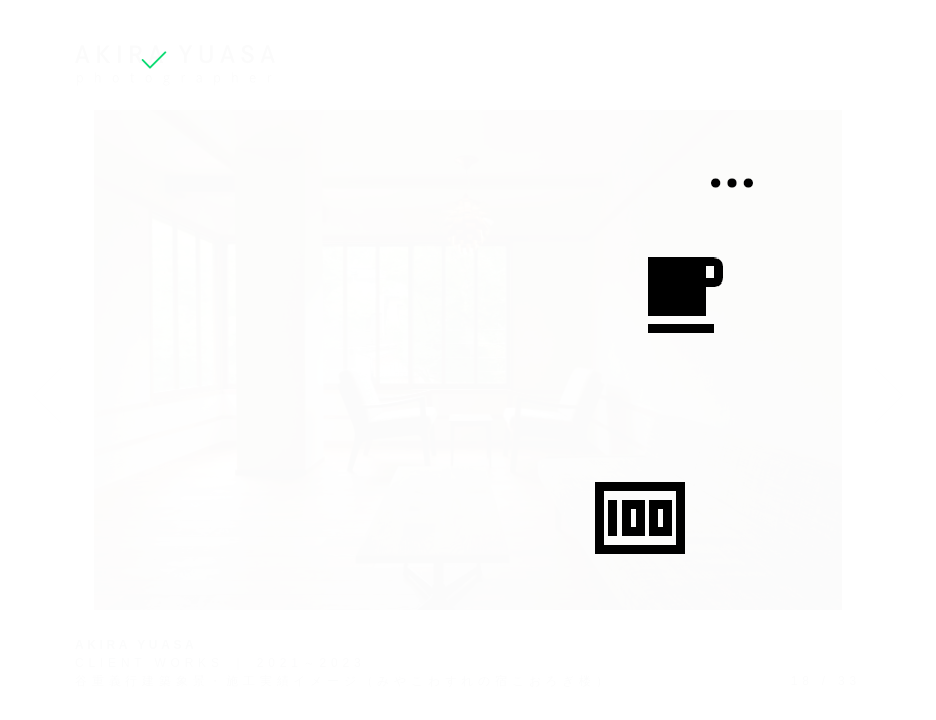  Describe the element at coordinates (154, 60) in the screenshot. I see `confirm or submit an action` at that location.